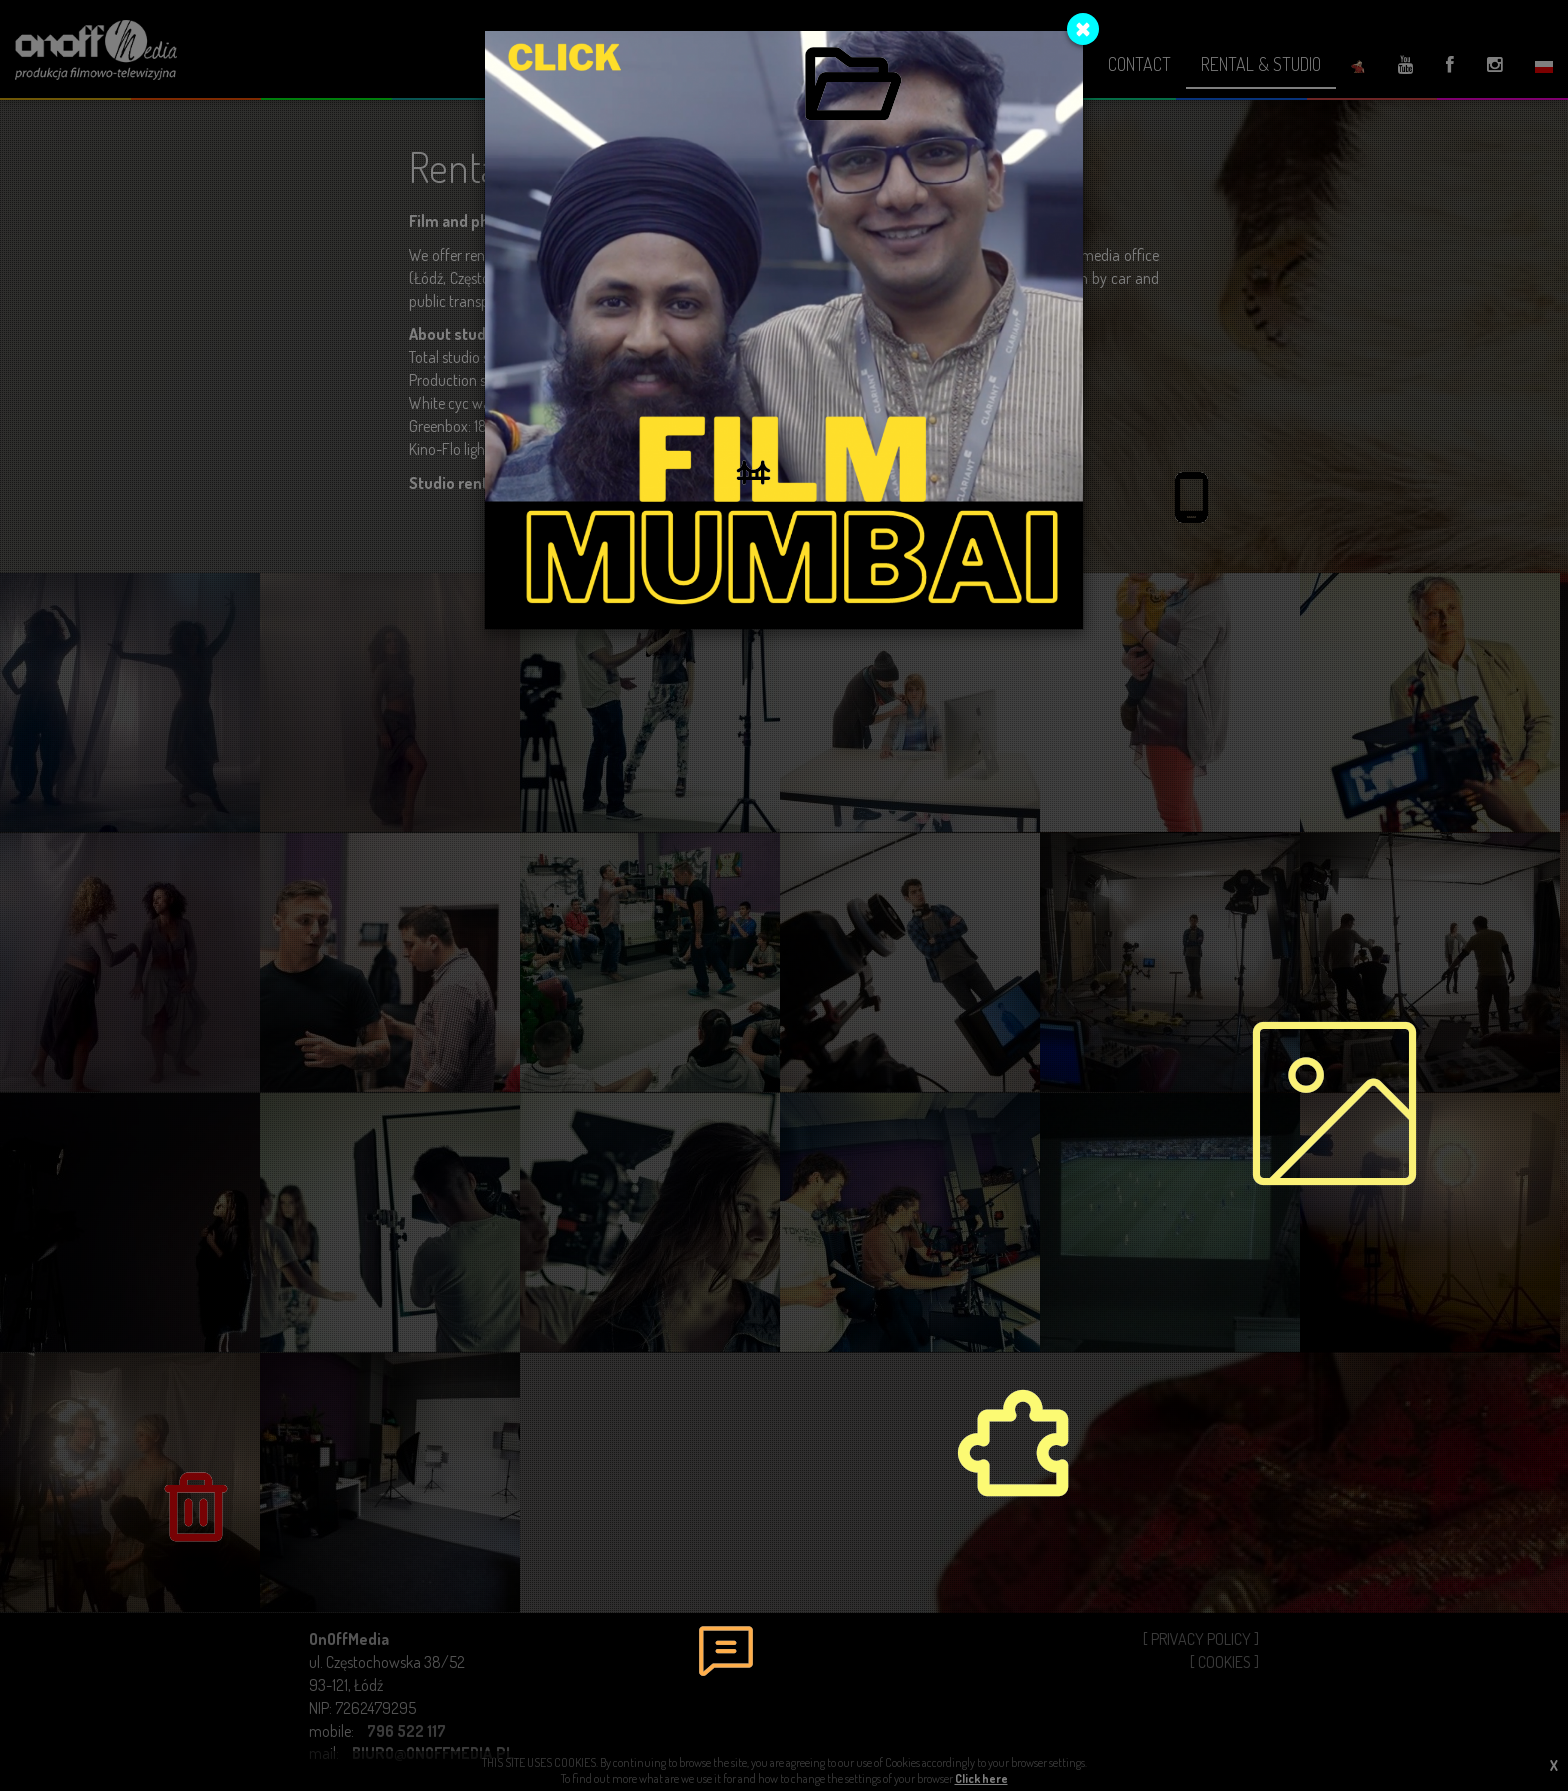 The width and height of the screenshot is (1568, 1791). I want to click on view bridge or overpass information, so click(753, 472).